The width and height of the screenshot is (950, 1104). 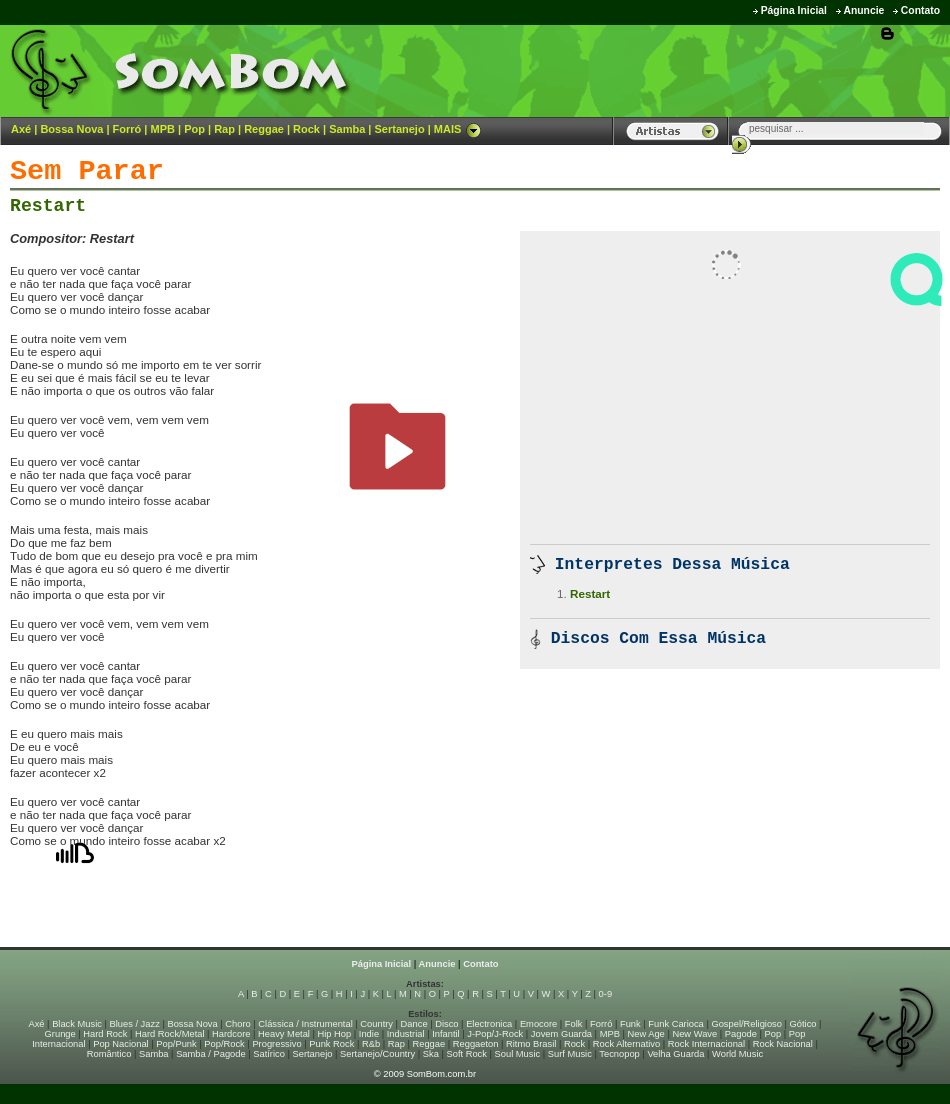 What do you see at coordinates (75, 852) in the screenshot?
I see `open soundcloud app` at bounding box center [75, 852].